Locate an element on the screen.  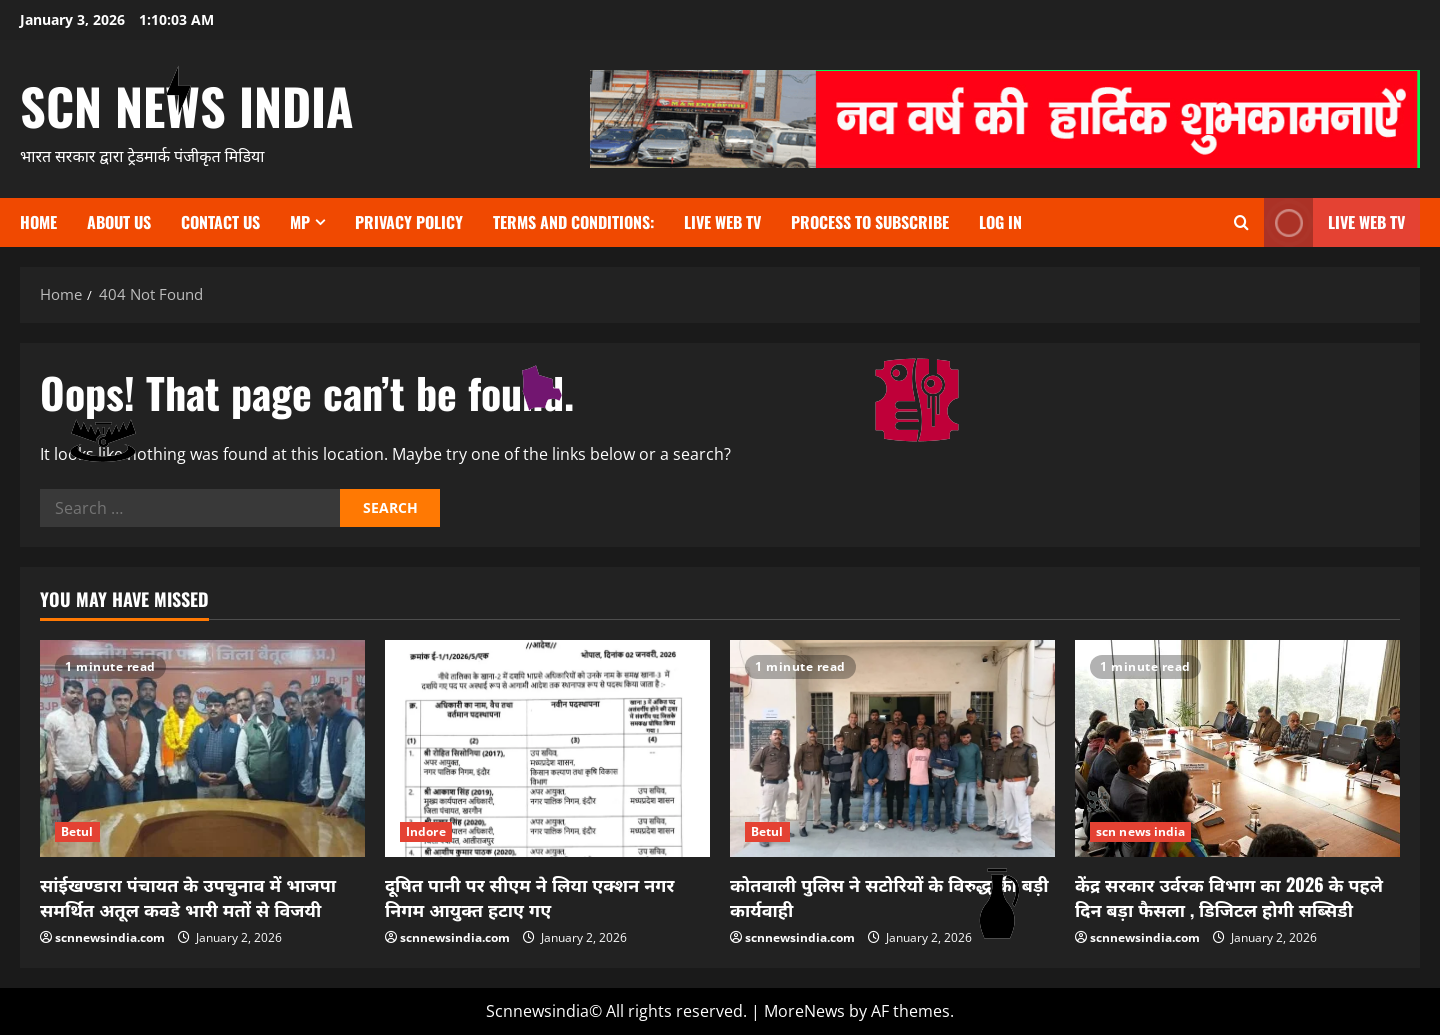
represents a puzzle or matching game mechanic is located at coordinates (917, 400).